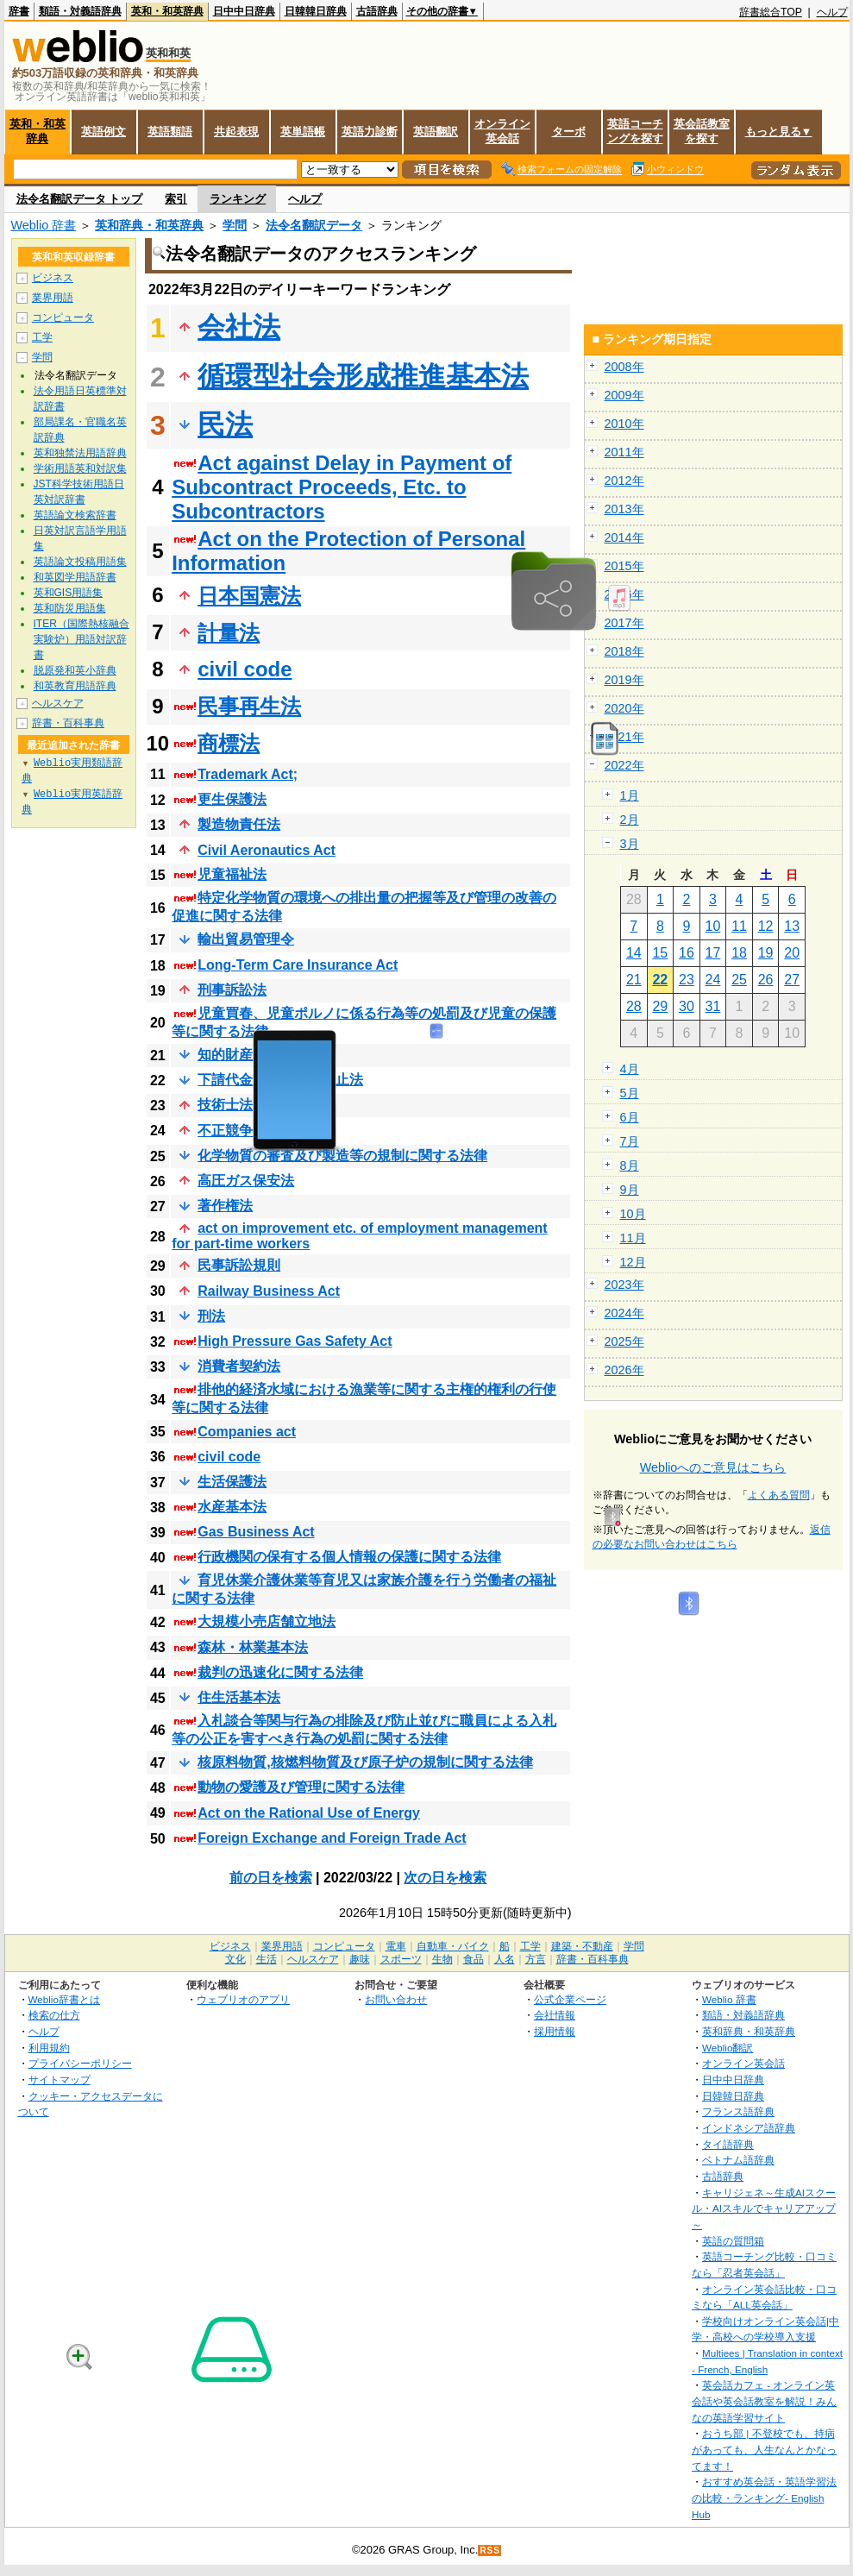  I want to click on manage connected iPad device, so click(294, 1090).